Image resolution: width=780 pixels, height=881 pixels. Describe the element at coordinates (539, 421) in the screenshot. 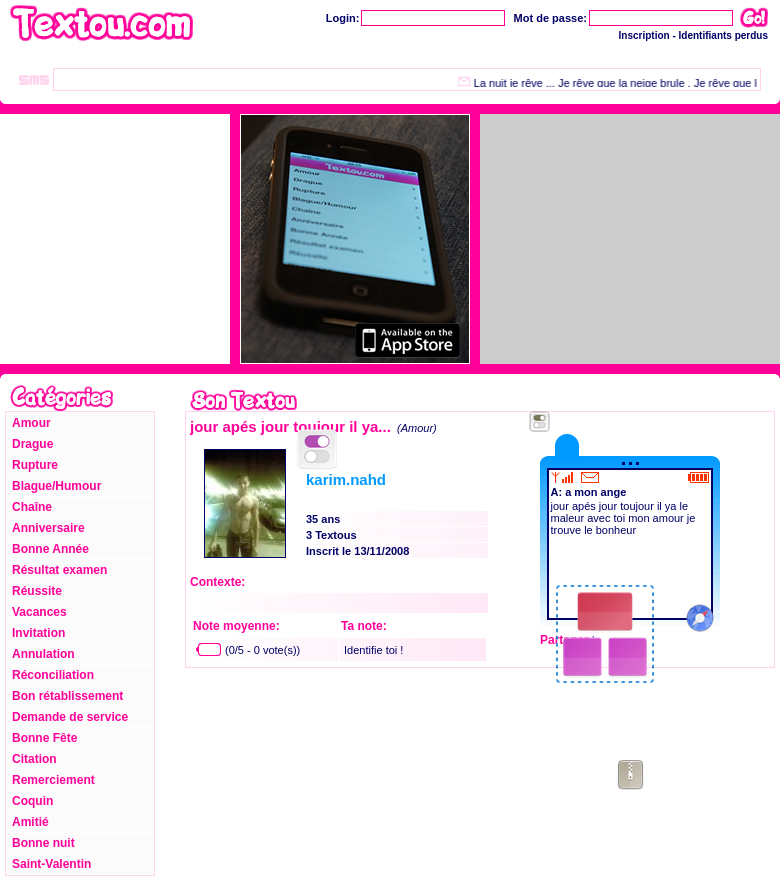

I see `open gnome tweaks to customize system settings` at that location.